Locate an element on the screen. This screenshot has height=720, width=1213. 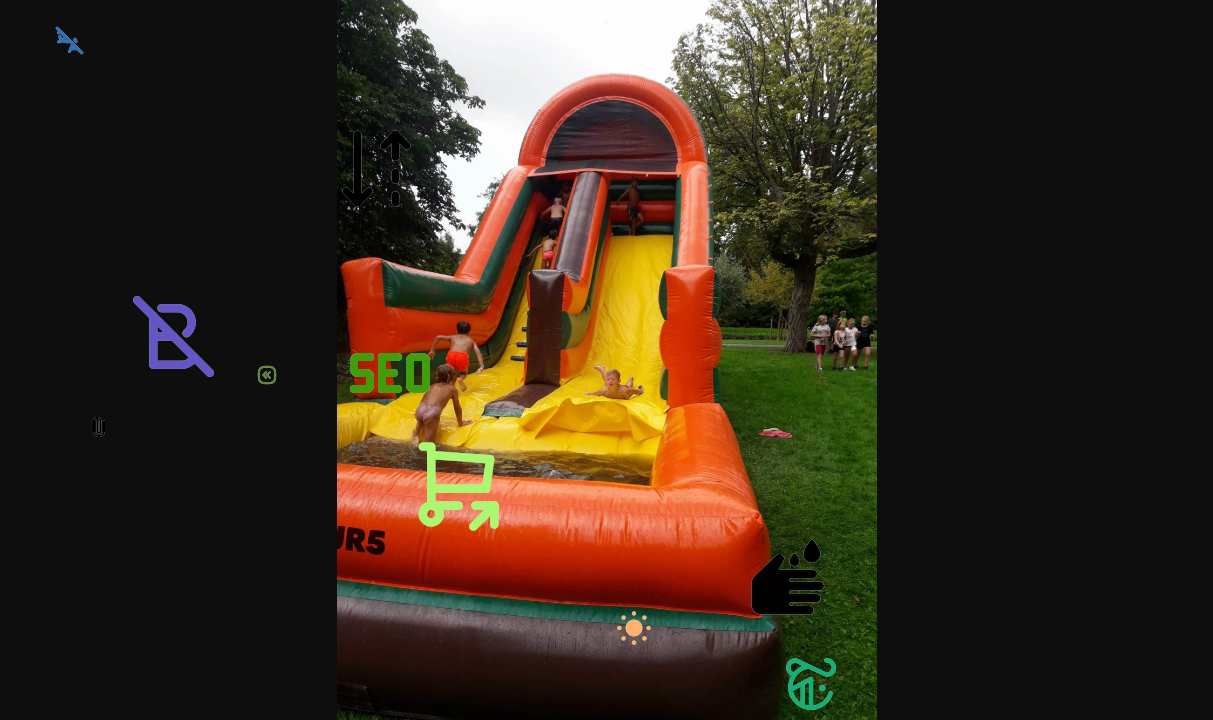
go back to previous section is located at coordinates (267, 375).